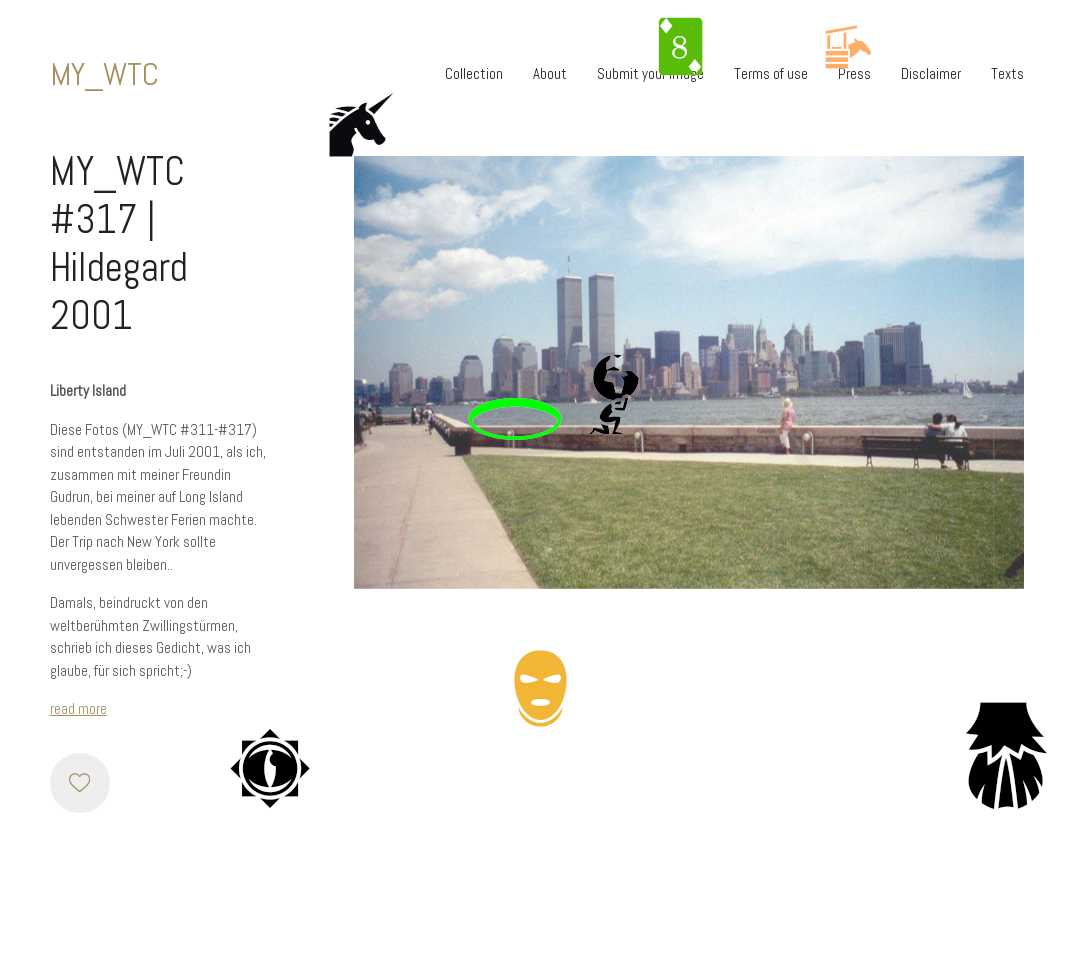 This screenshot has width=1074, height=955. I want to click on access fantasy or mythical creature content, so click(361, 124).